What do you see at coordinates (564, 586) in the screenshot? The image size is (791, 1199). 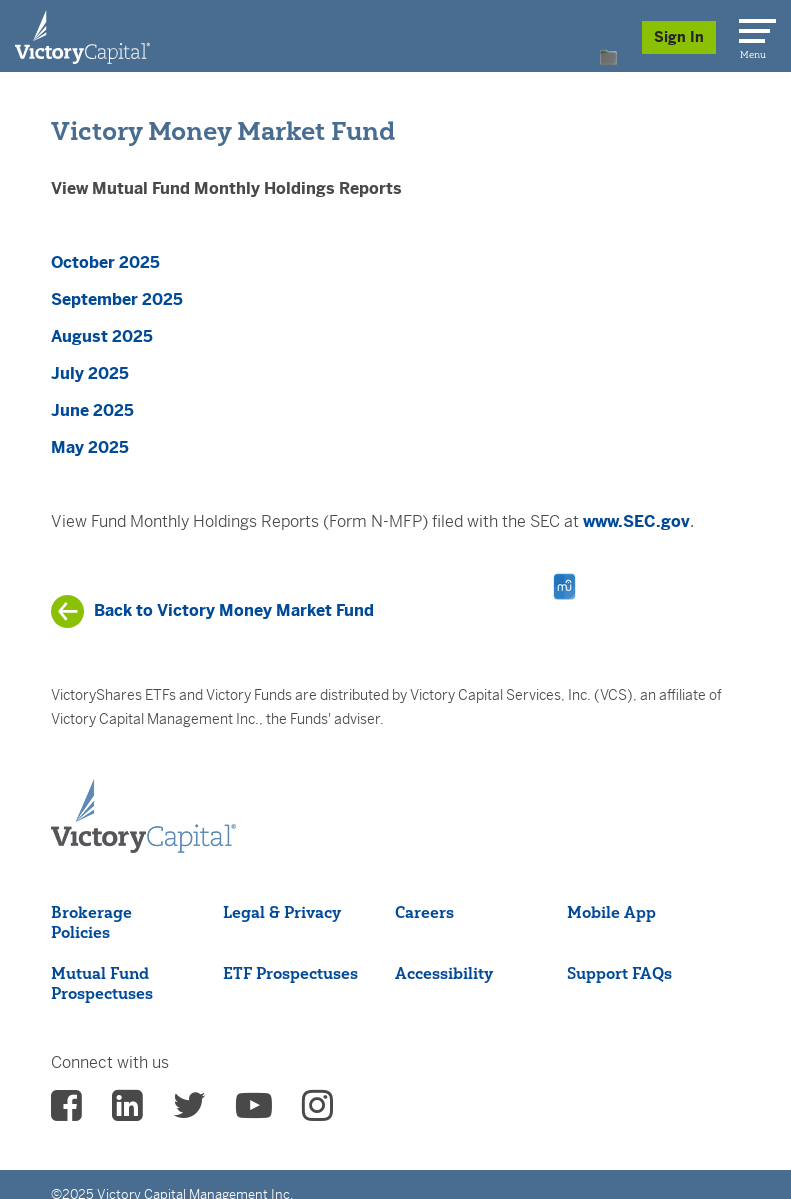 I see `open a MuseScore 3 music notation file` at bounding box center [564, 586].